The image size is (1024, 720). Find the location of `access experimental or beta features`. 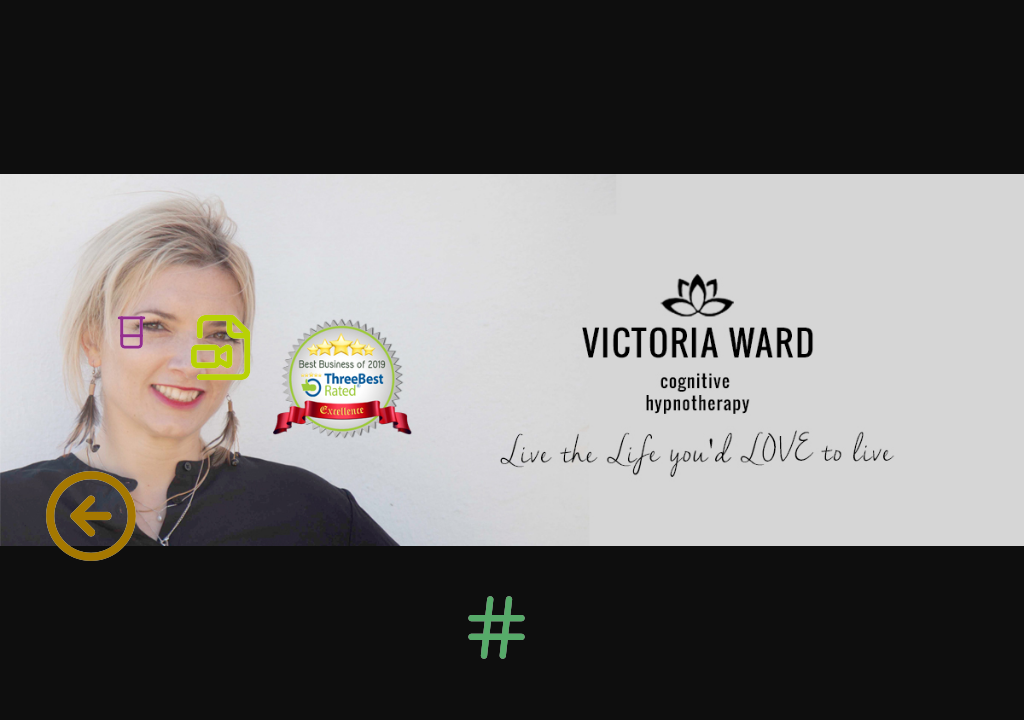

access experimental or beta features is located at coordinates (131, 332).